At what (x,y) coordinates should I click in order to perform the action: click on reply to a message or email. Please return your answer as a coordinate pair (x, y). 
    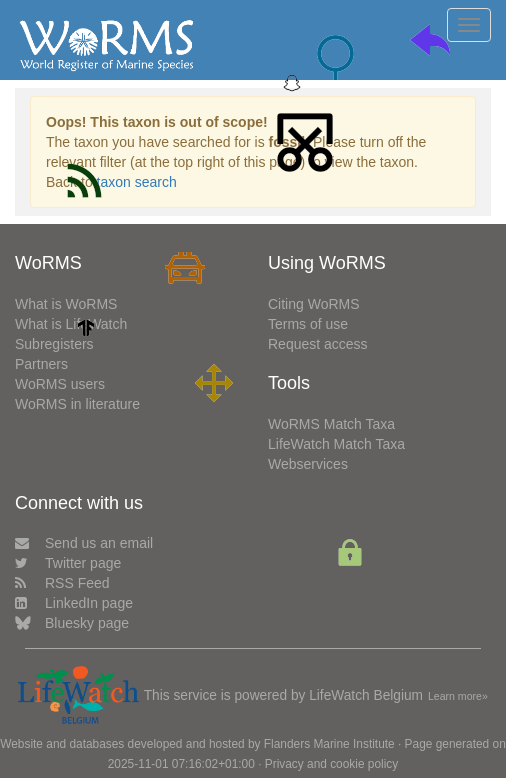
    Looking at the image, I should click on (432, 40).